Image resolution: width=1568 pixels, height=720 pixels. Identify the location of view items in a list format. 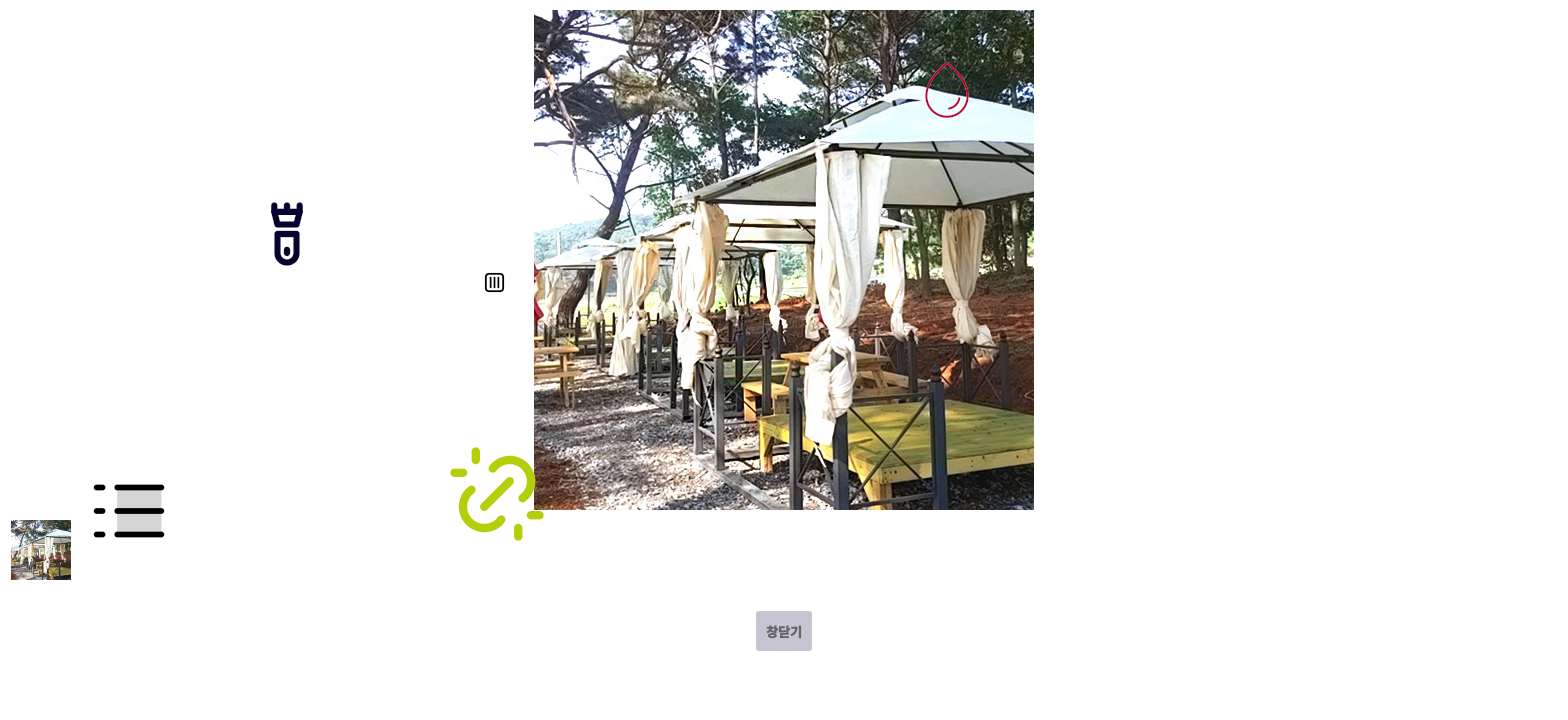
(129, 511).